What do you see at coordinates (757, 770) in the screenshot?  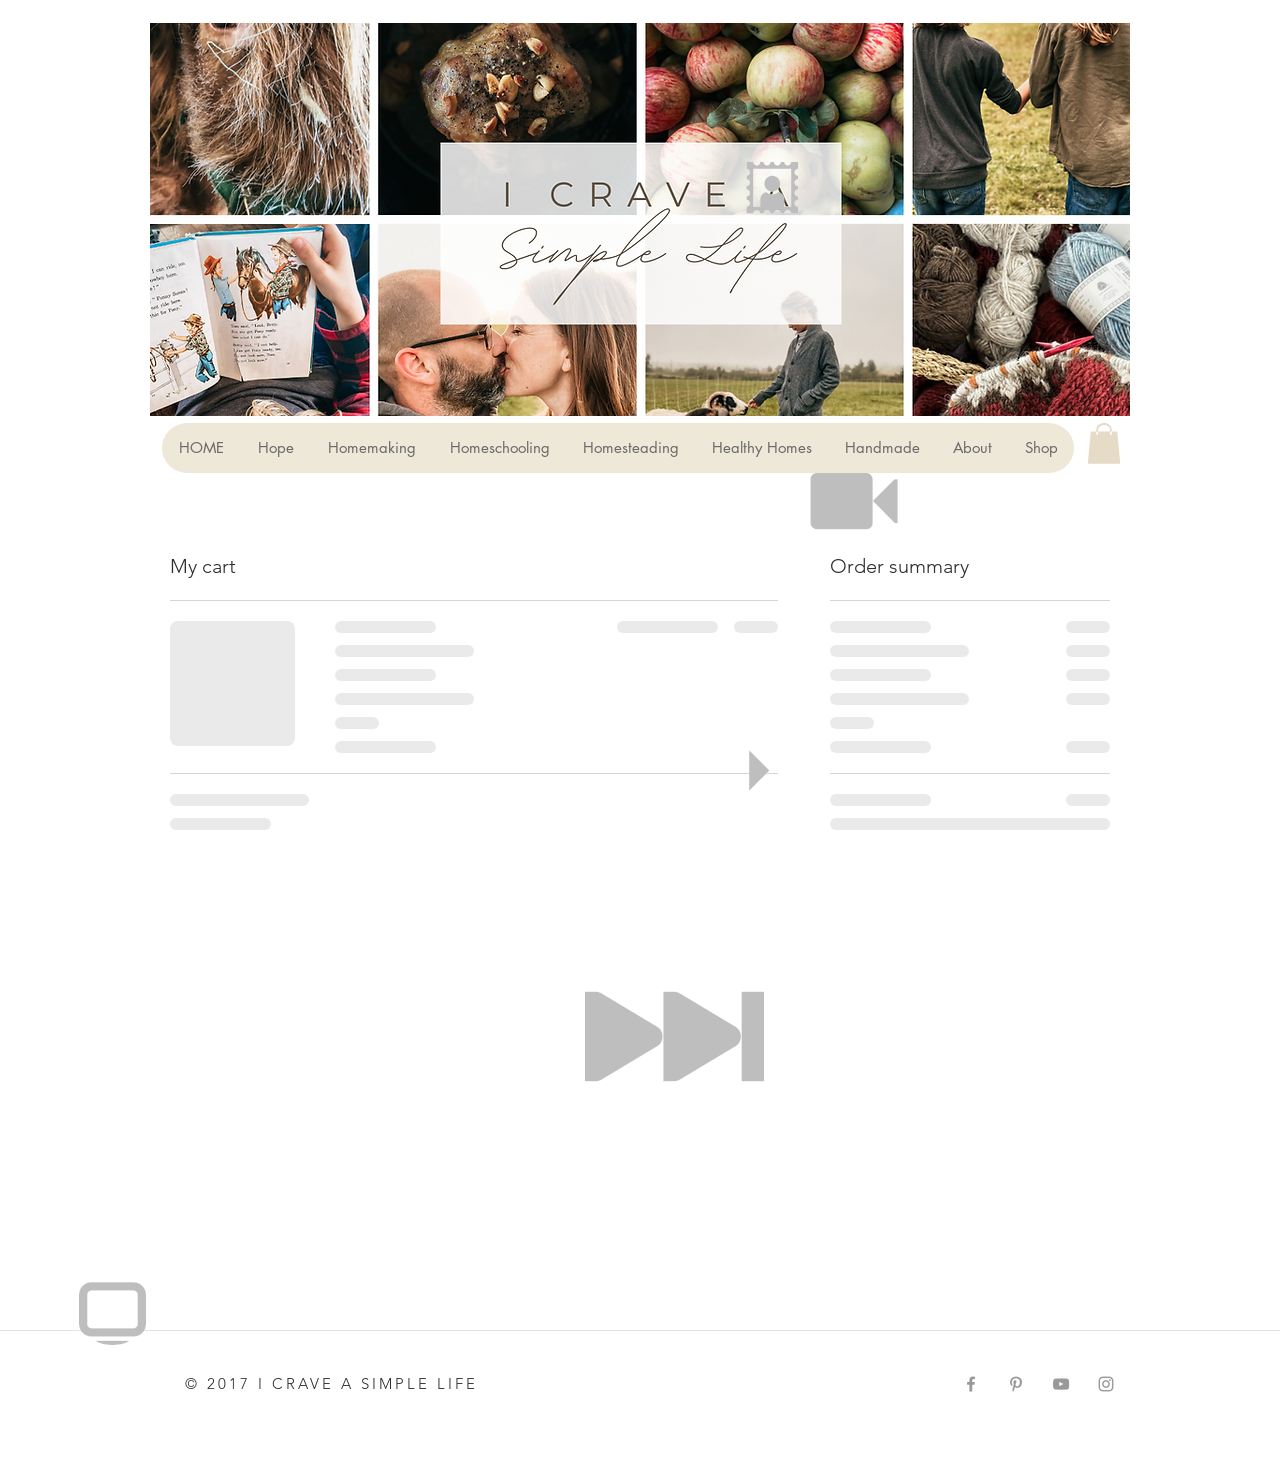 I see `navigate to the next item or page` at bounding box center [757, 770].